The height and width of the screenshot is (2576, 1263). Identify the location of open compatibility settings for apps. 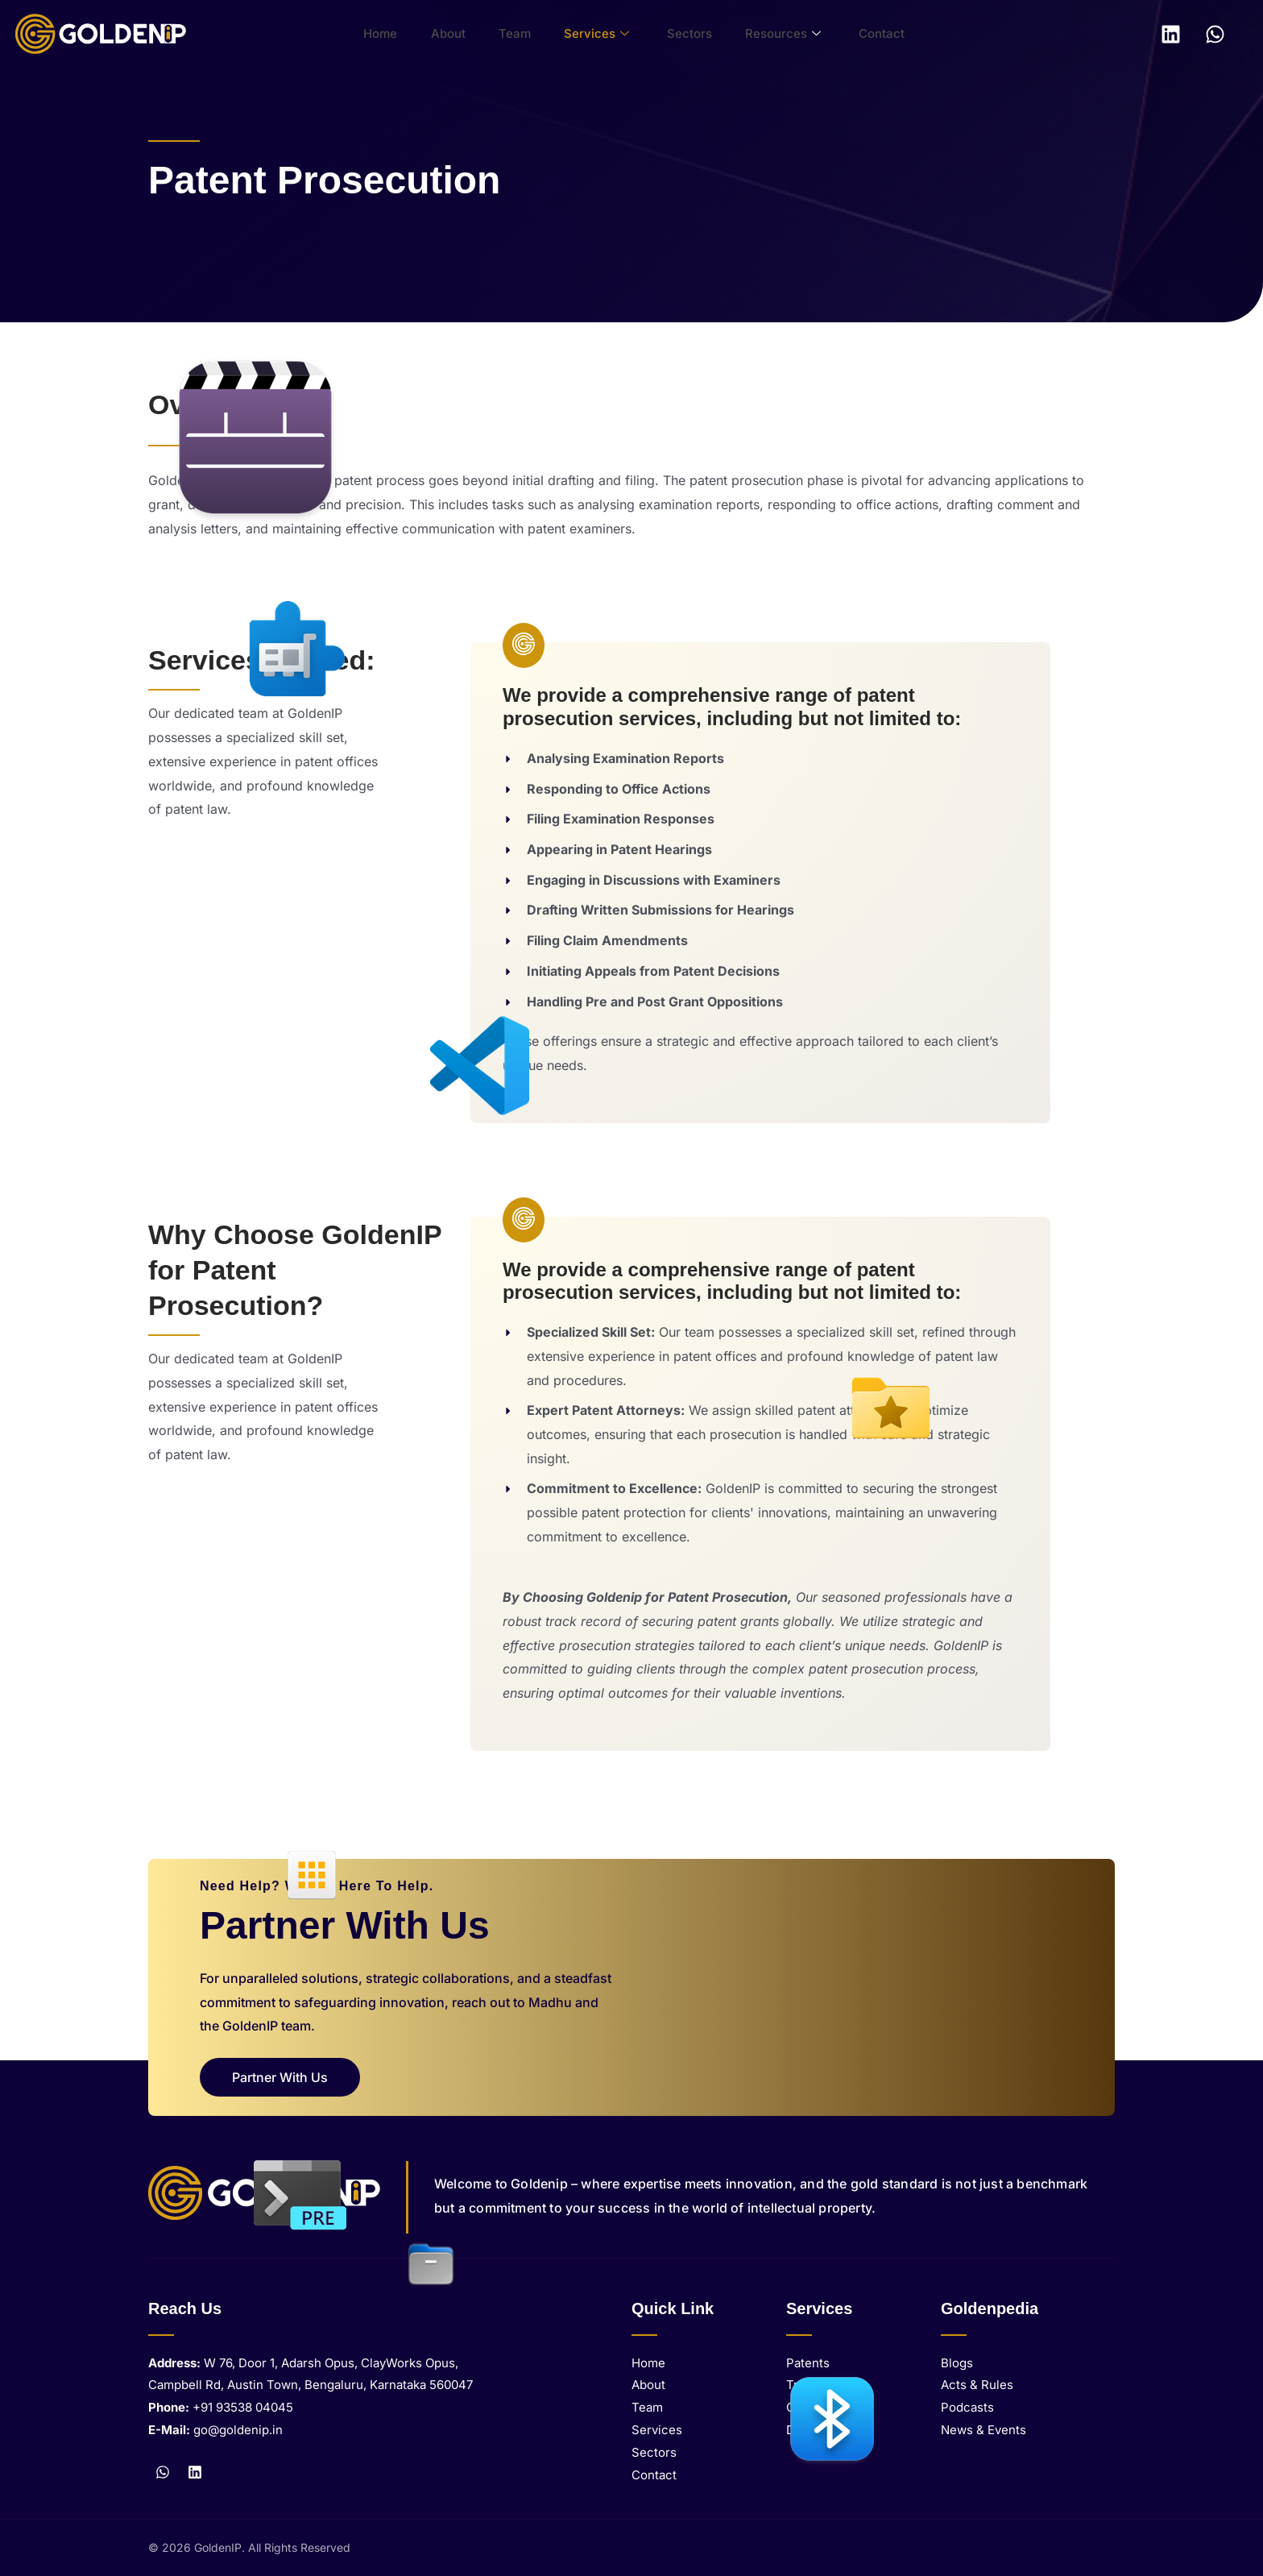
(294, 652).